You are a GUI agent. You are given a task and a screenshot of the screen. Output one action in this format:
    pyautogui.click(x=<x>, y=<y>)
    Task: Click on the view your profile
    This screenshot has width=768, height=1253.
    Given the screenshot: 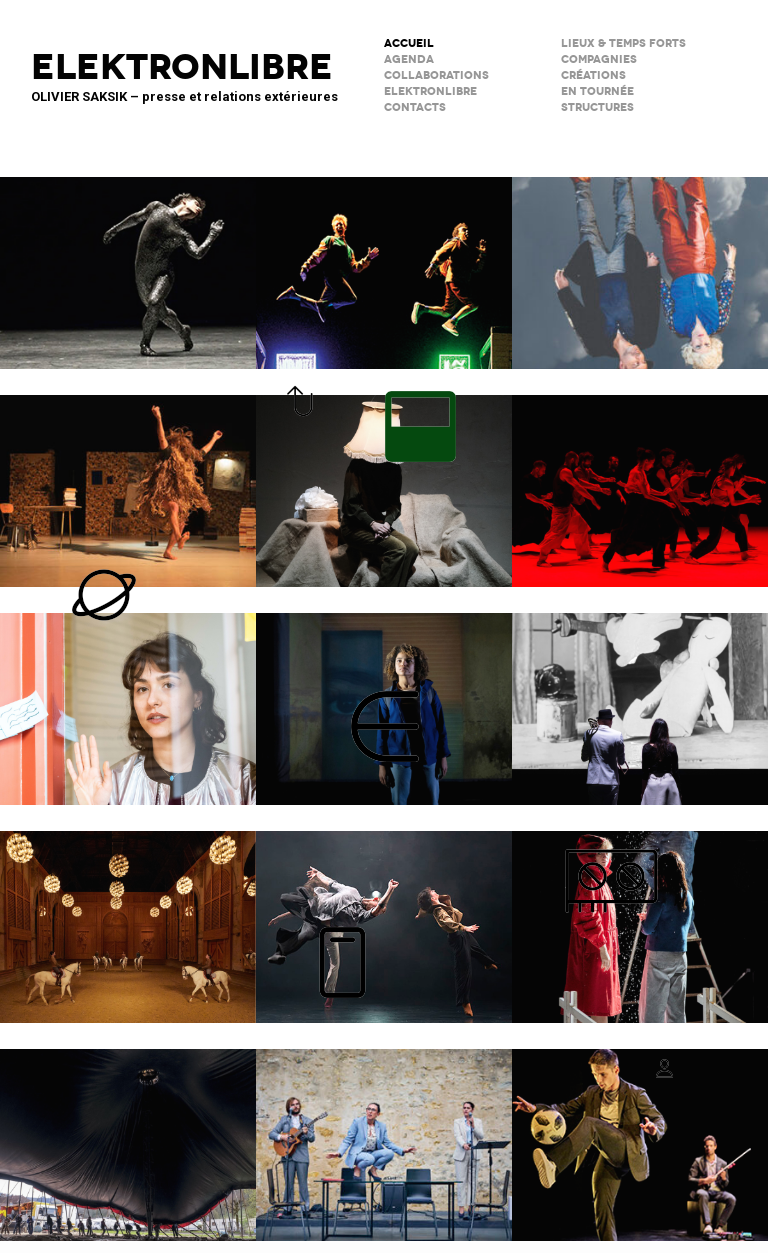 What is the action you would take?
    pyautogui.click(x=664, y=1068)
    